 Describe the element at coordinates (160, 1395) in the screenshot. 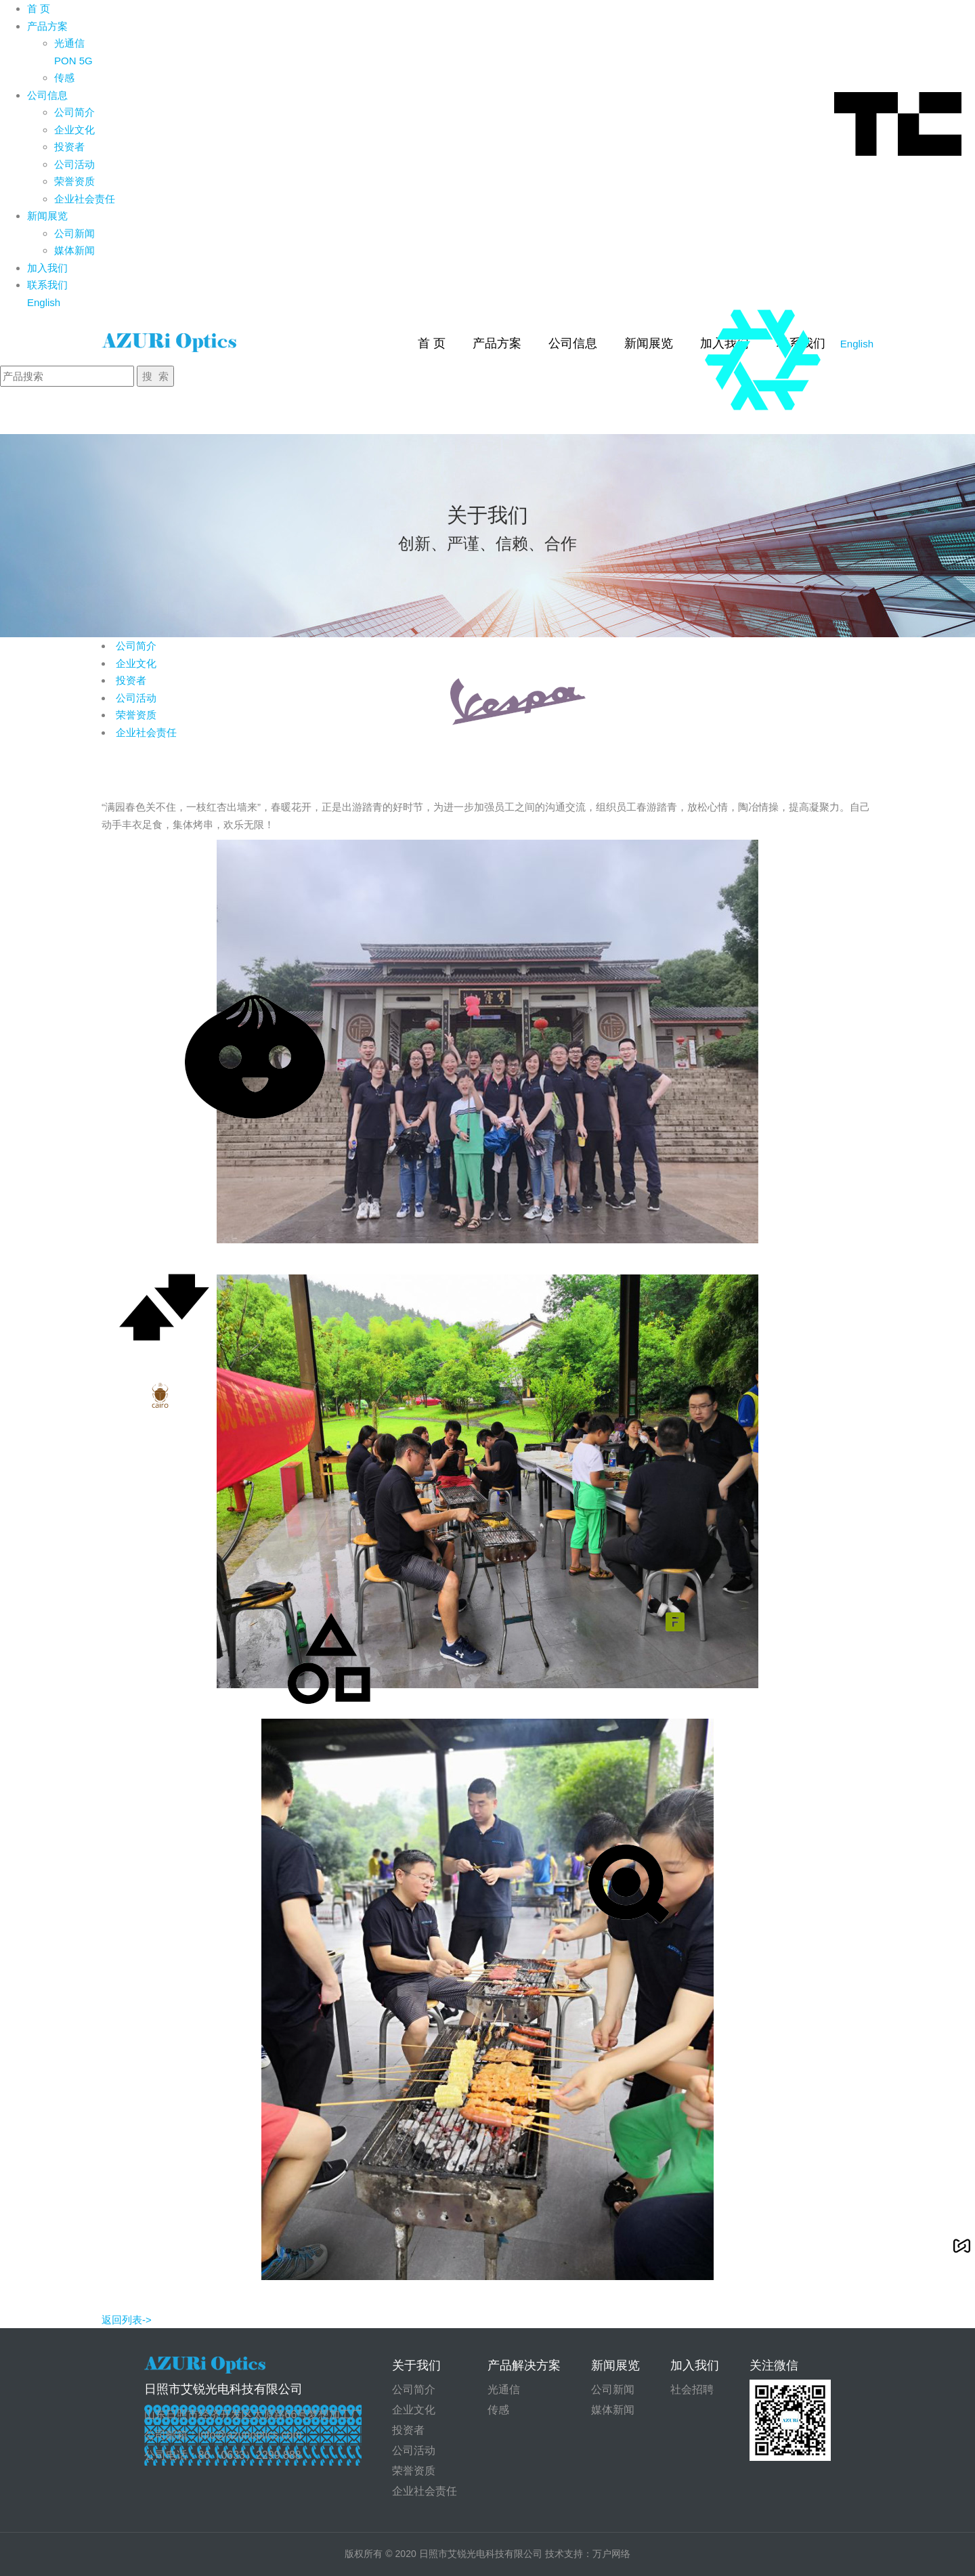

I see `Cairo graphics library logo` at that location.